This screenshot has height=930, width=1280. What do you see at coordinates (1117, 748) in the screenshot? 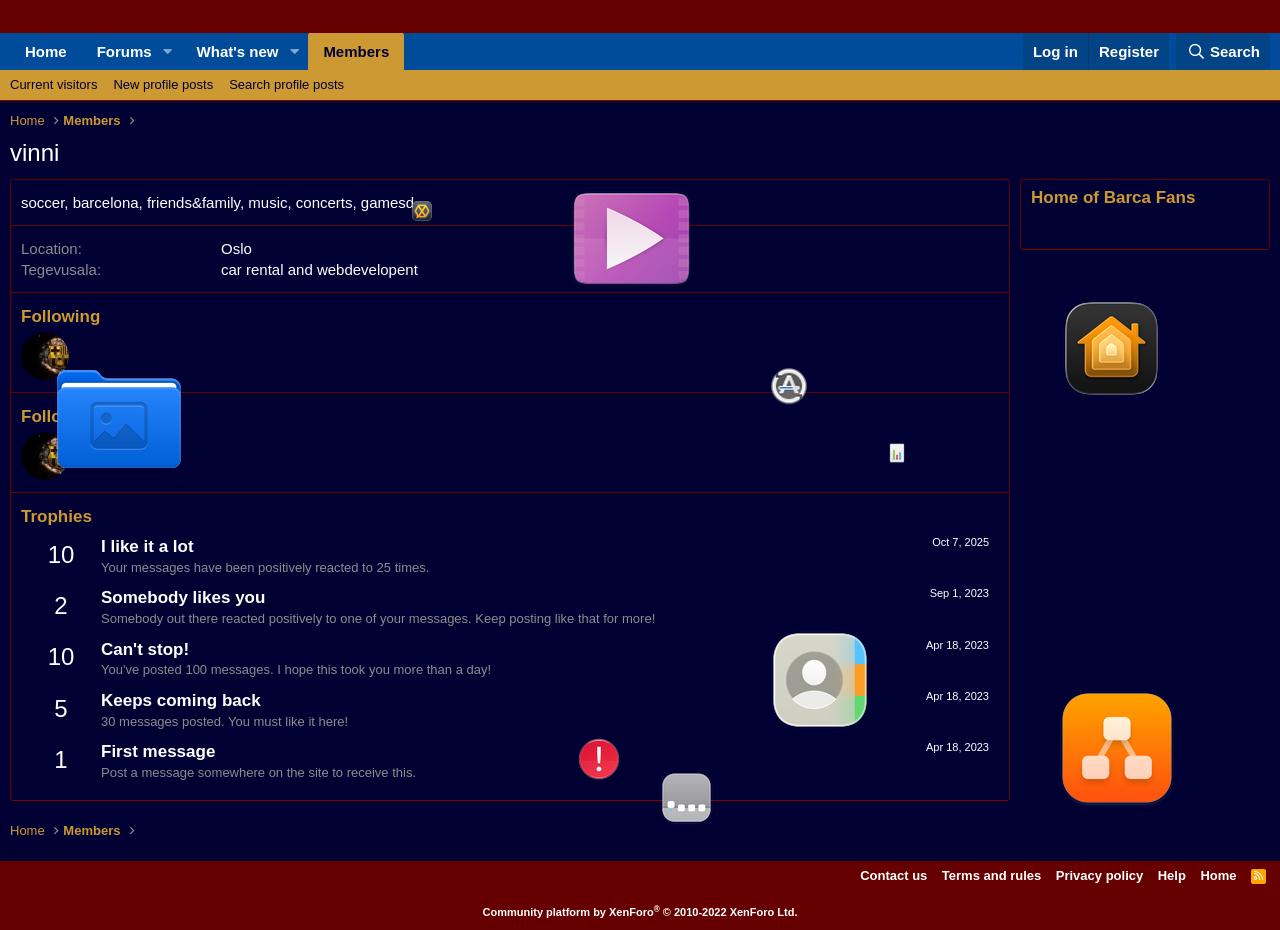
I see `open draw.io diagramming app` at bounding box center [1117, 748].